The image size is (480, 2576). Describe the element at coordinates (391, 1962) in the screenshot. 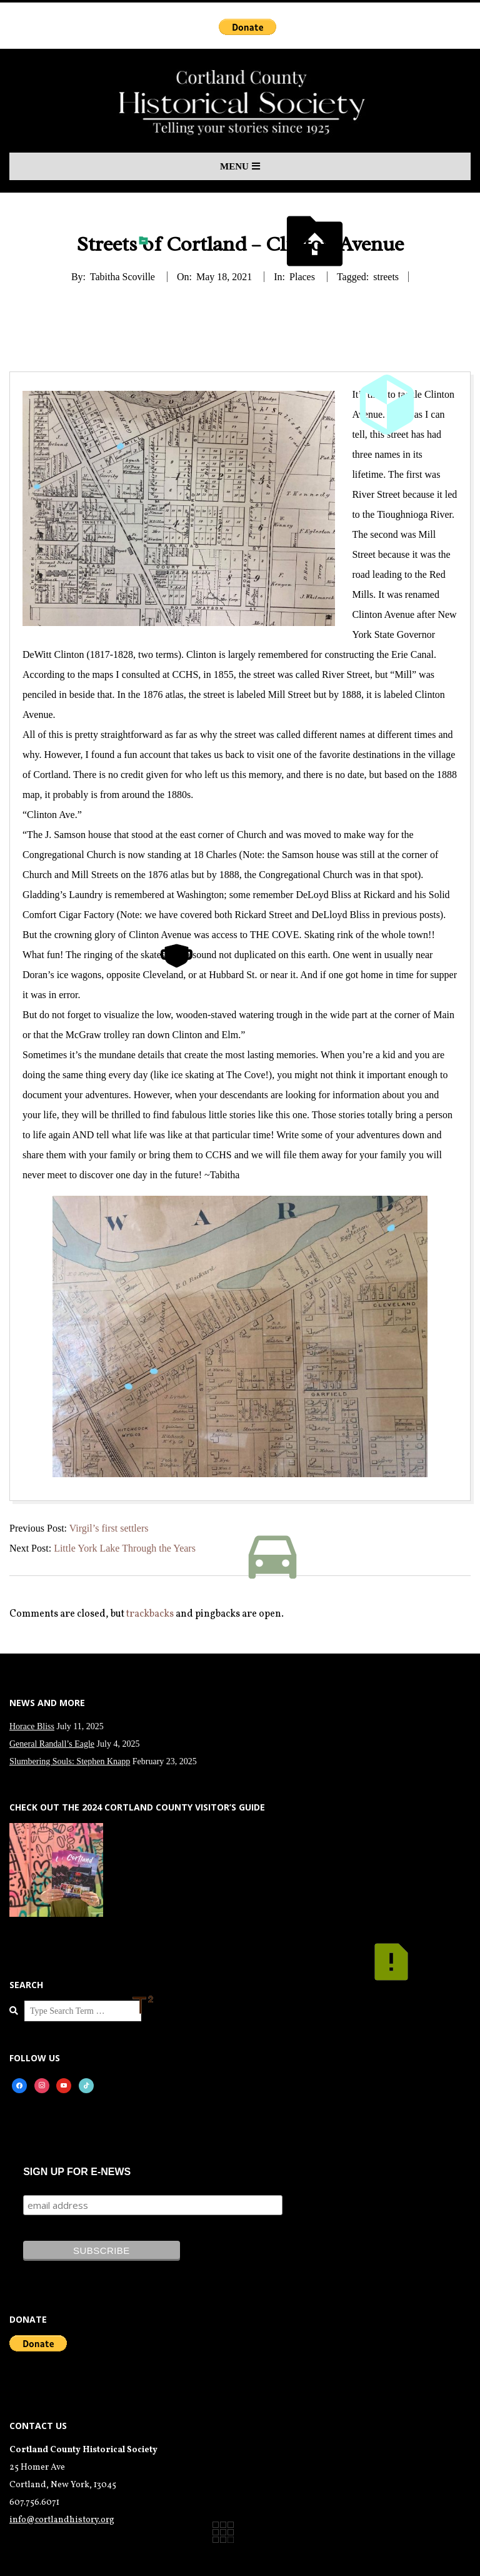

I see `file with warning or error status` at that location.